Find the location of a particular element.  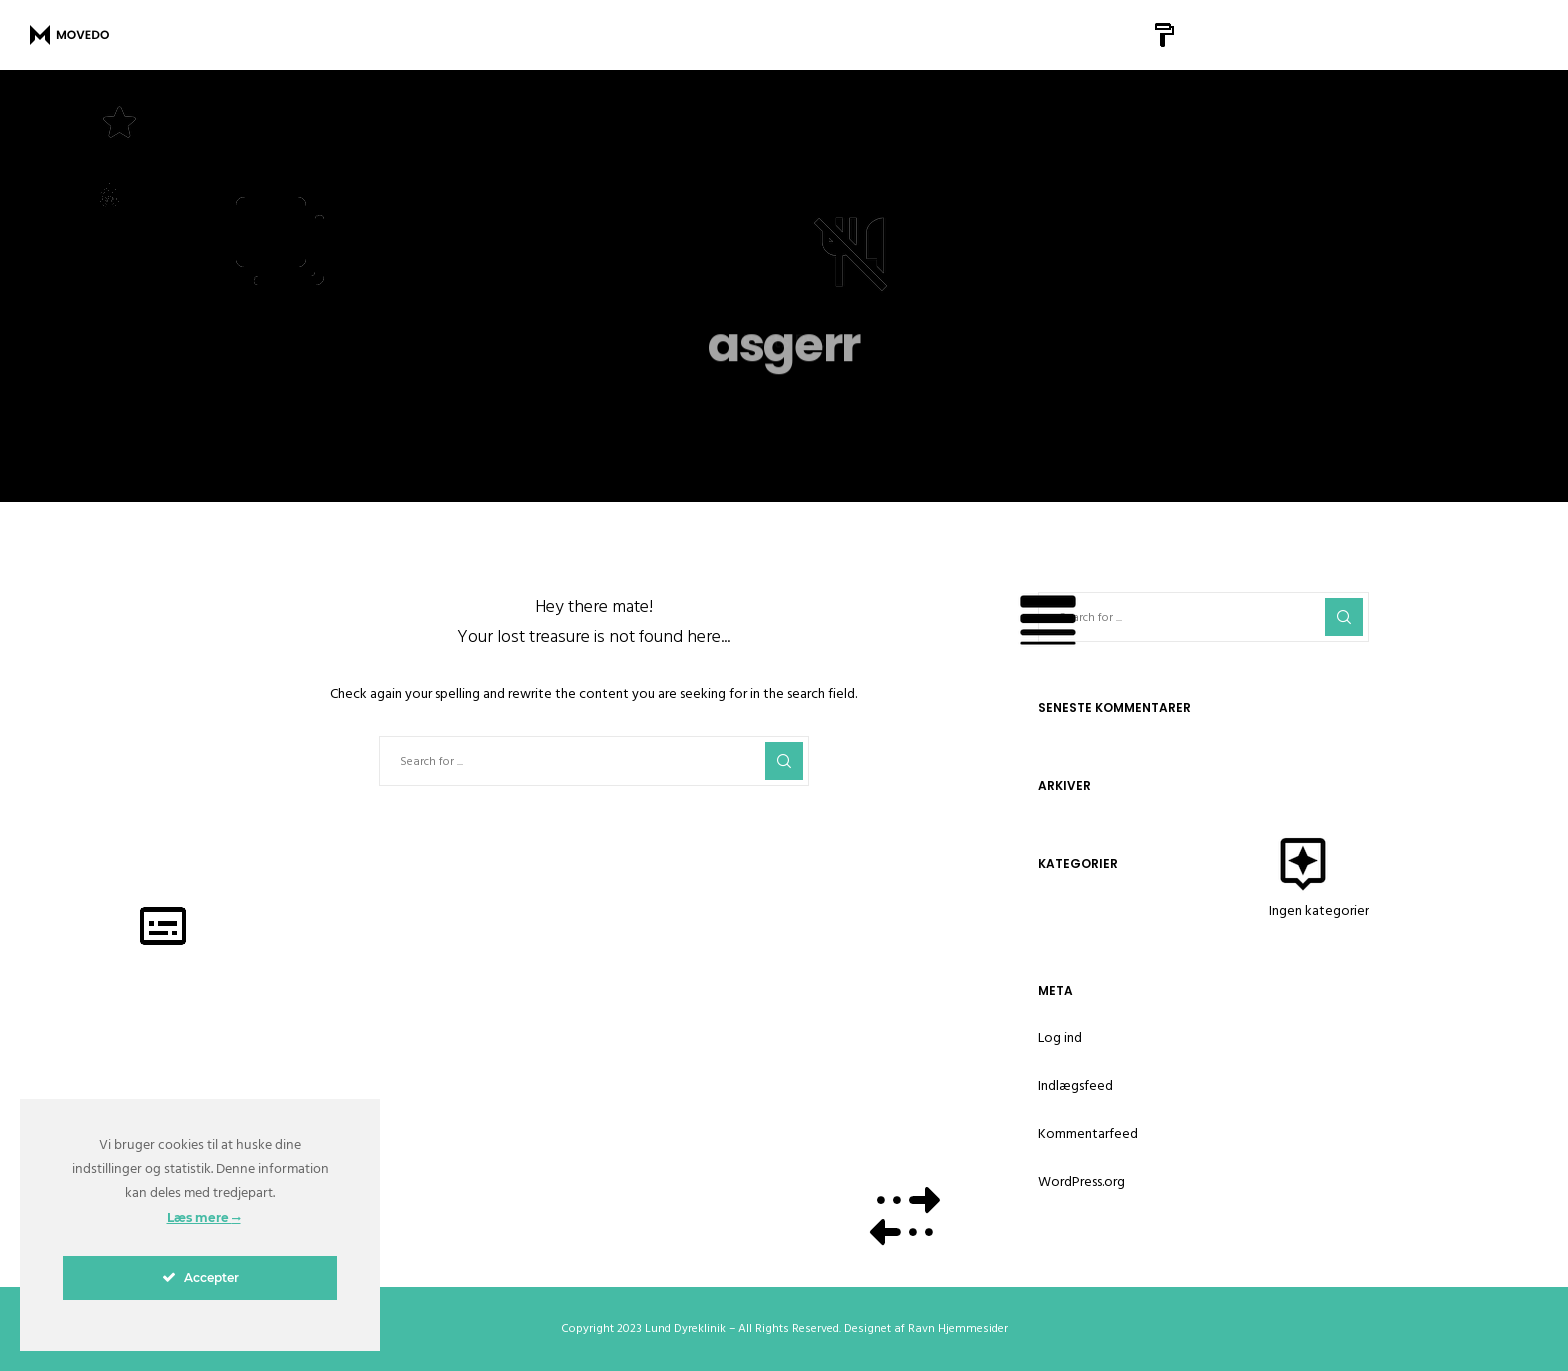

access AI assistant or smart suggestions is located at coordinates (1303, 863).